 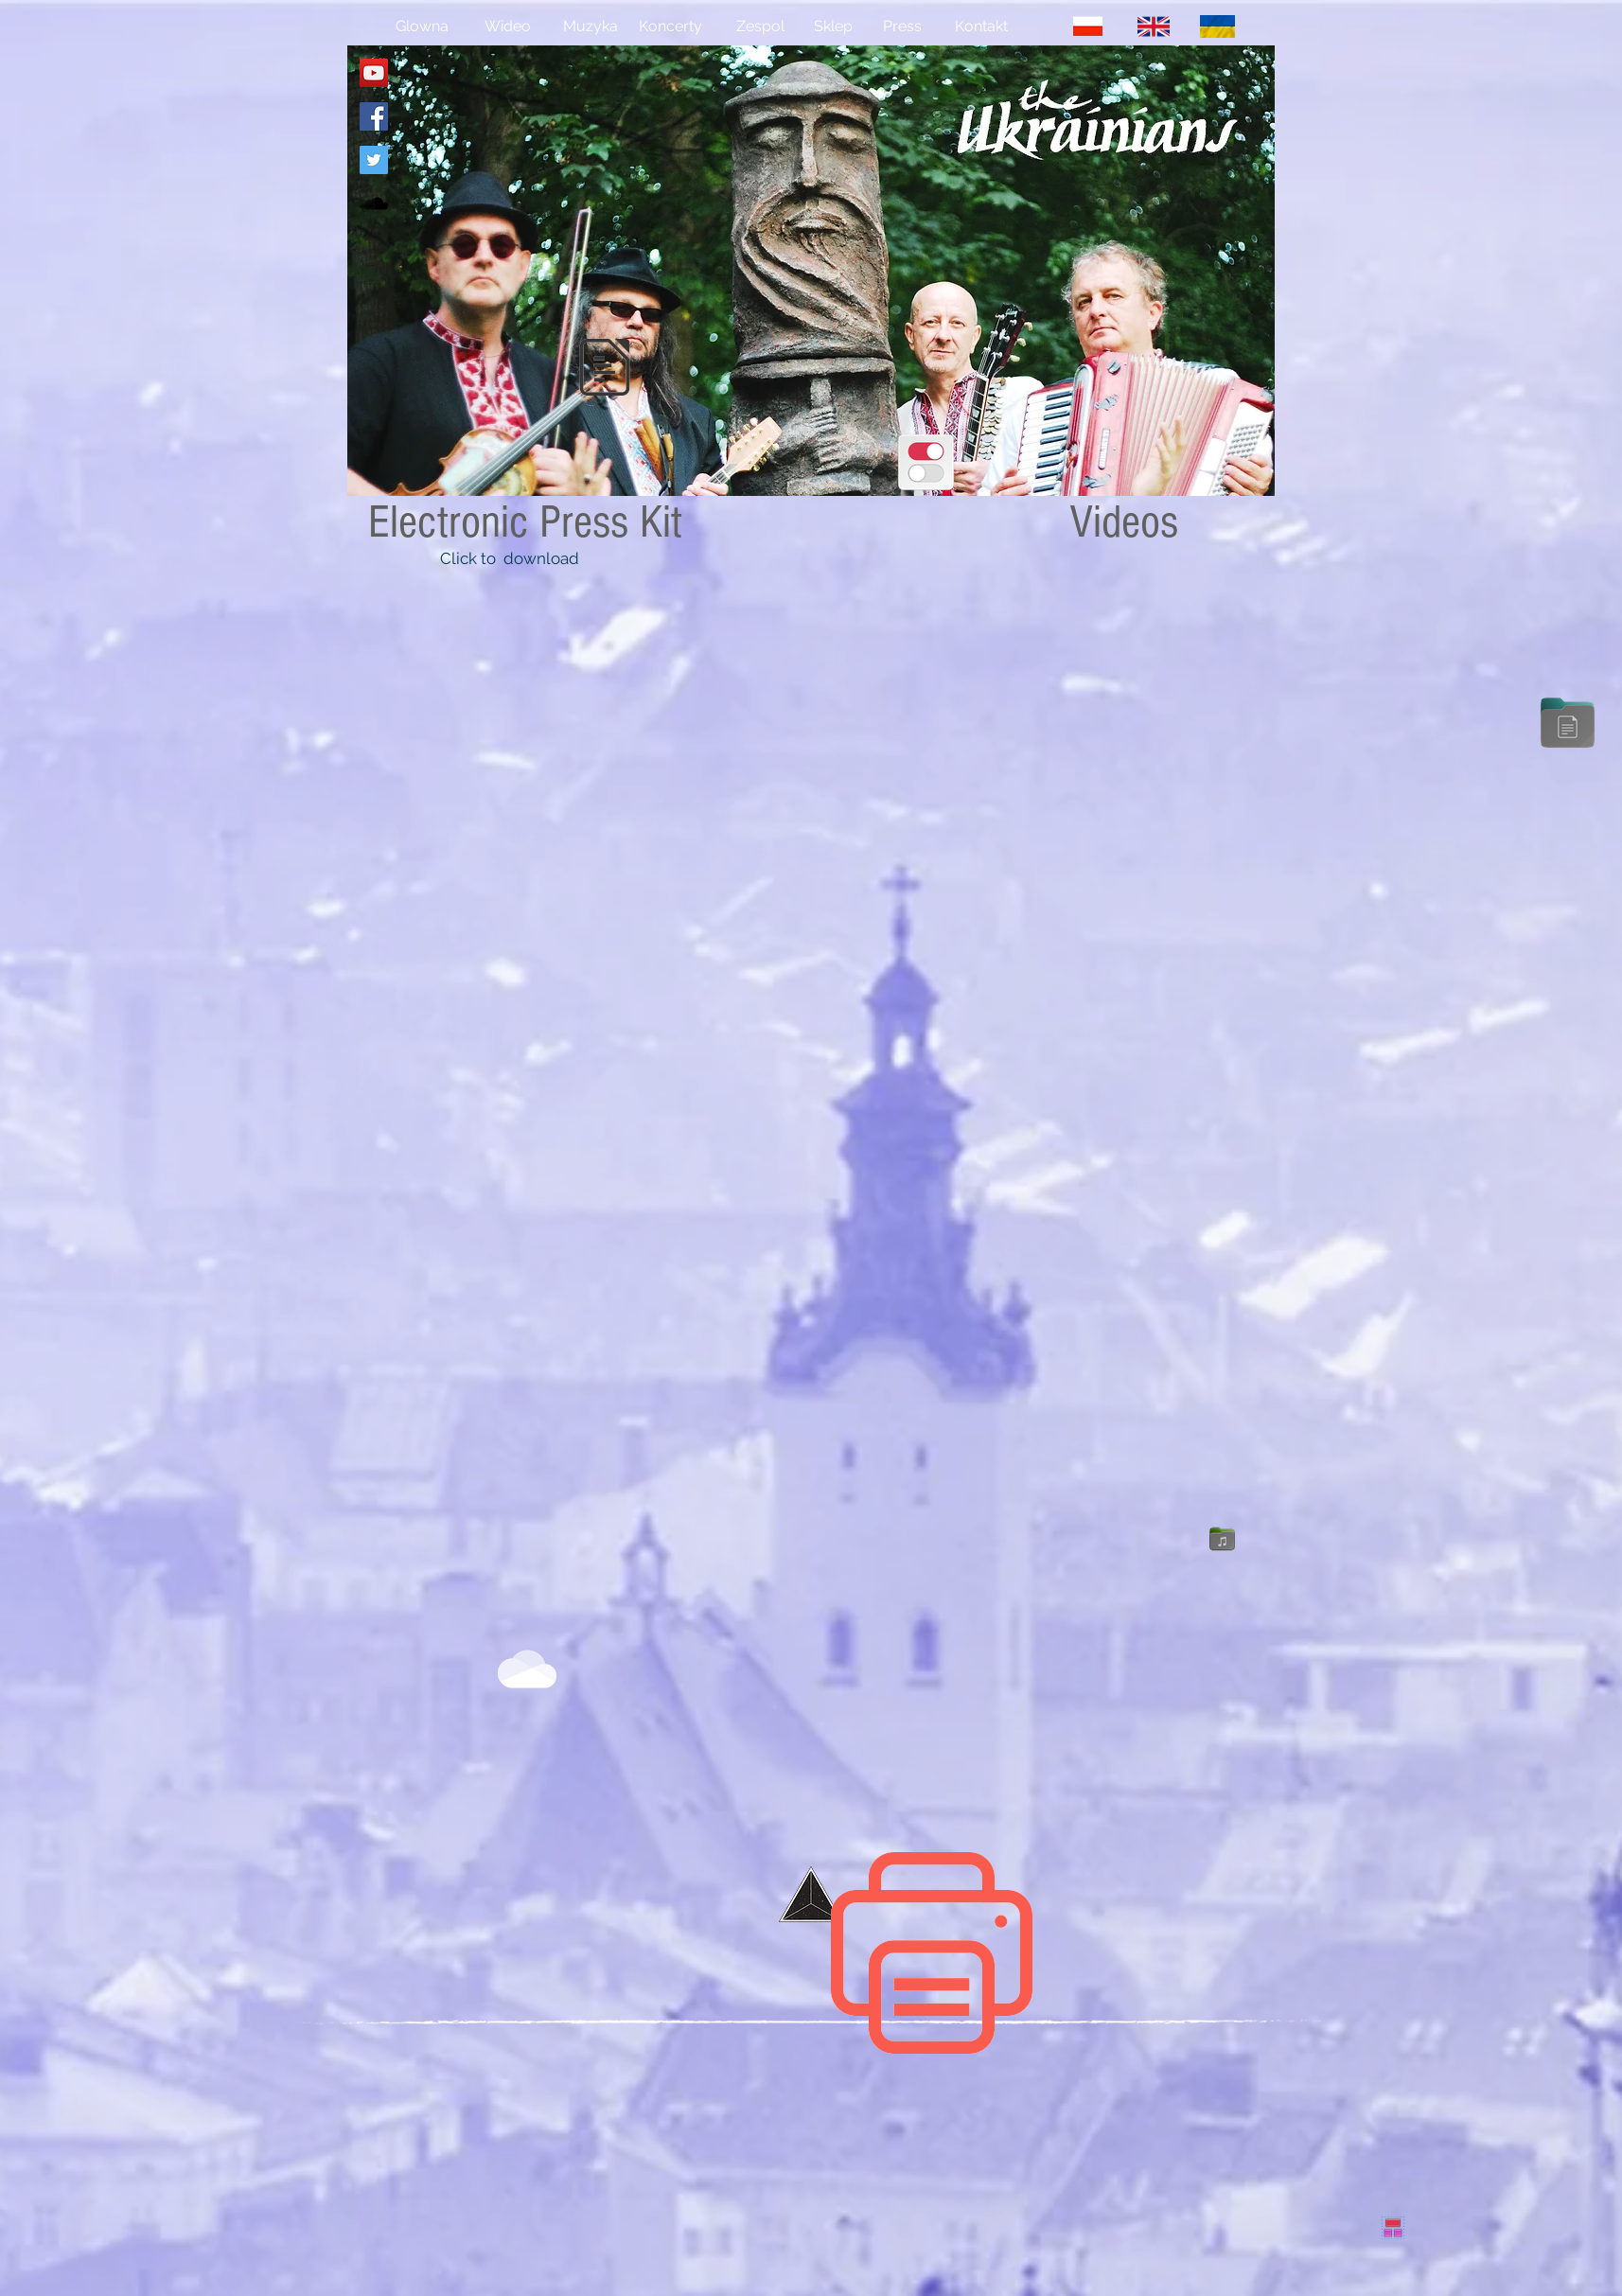 What do you see at coordinates (1393, 2228) in the screenshot?
I see `select all items in the current view` at bounding box center [1393, 2228].